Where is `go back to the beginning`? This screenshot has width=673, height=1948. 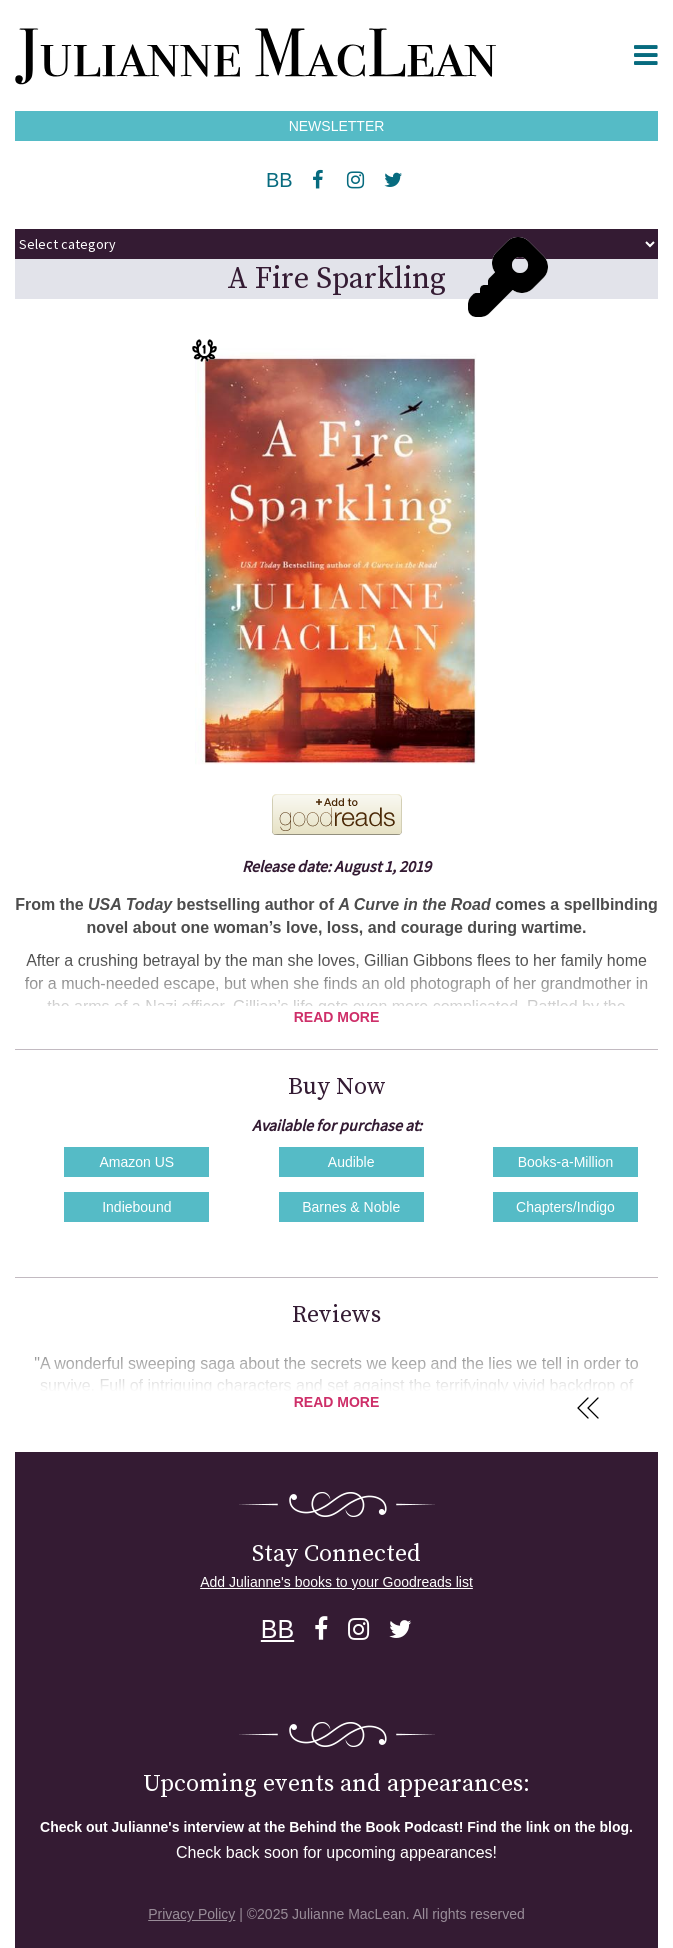 go back to the beginning is located at coordinates (589, 1408).